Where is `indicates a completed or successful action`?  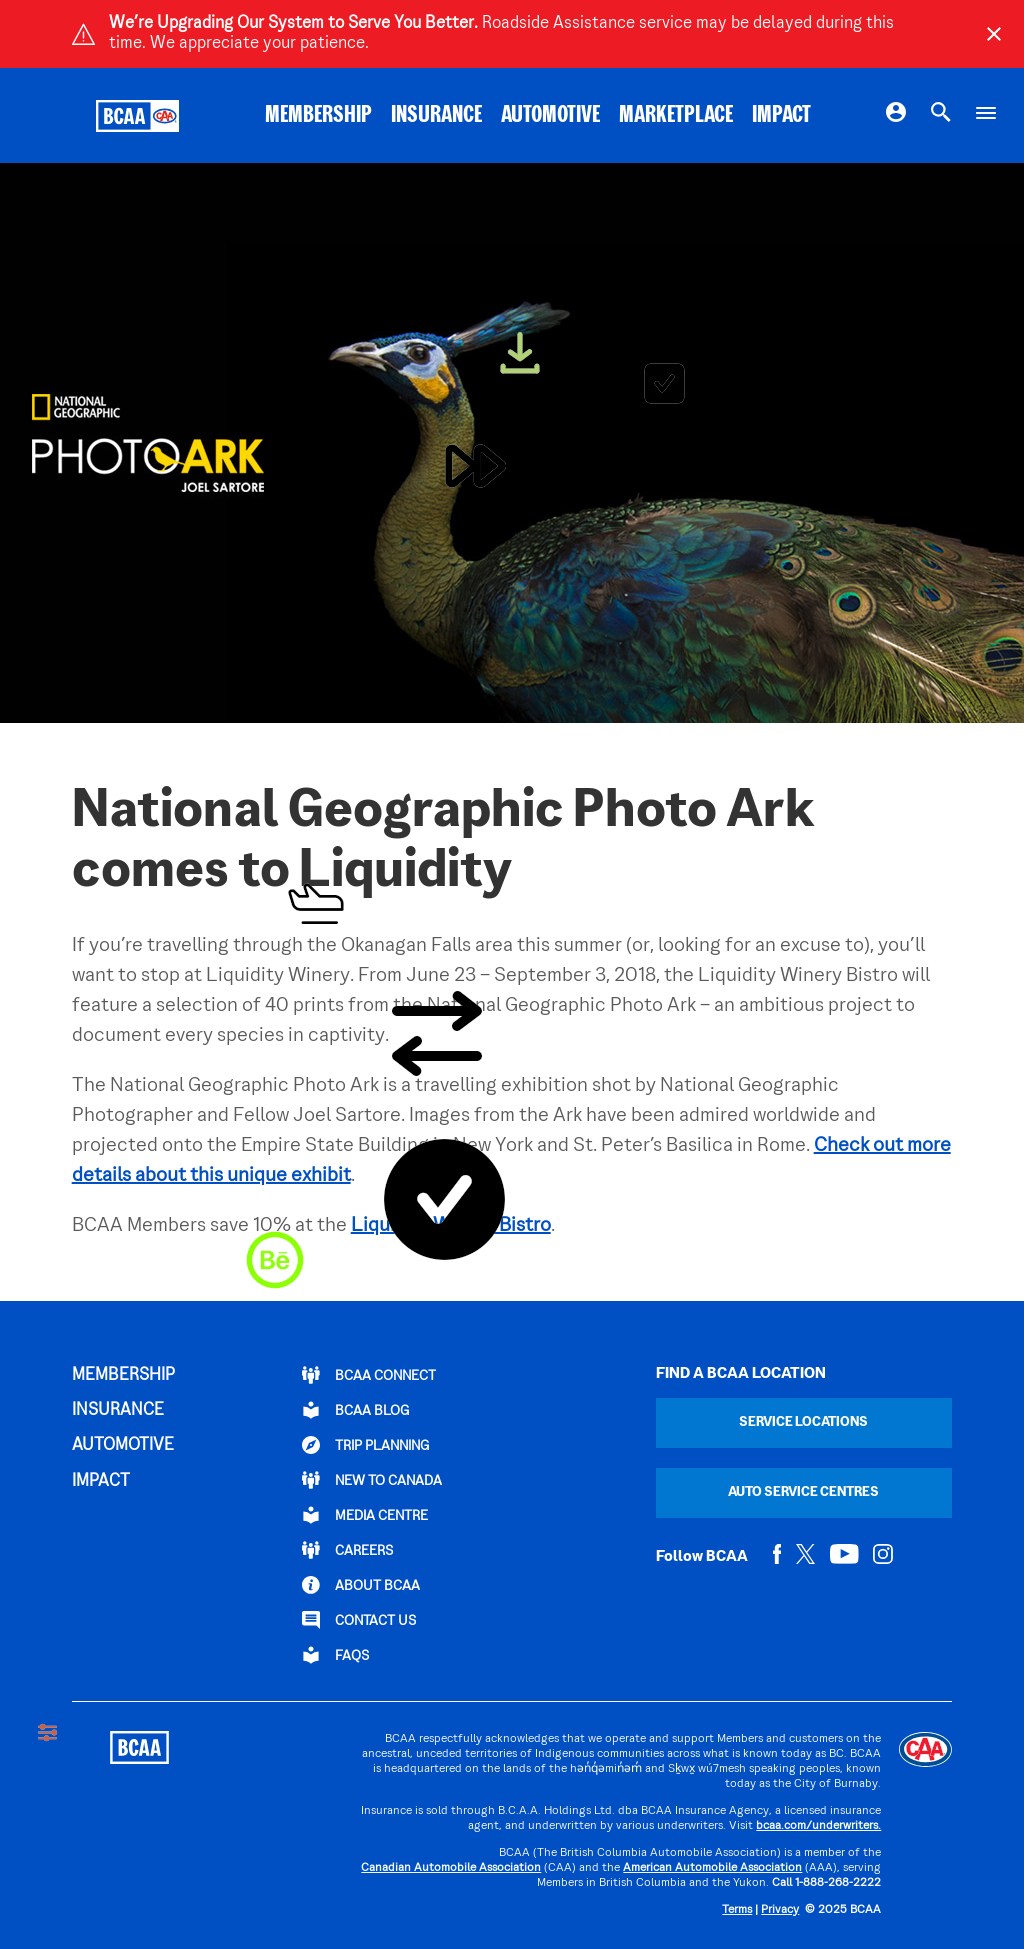
indicates a completed or successful action is located at coordinates (444, 1199).